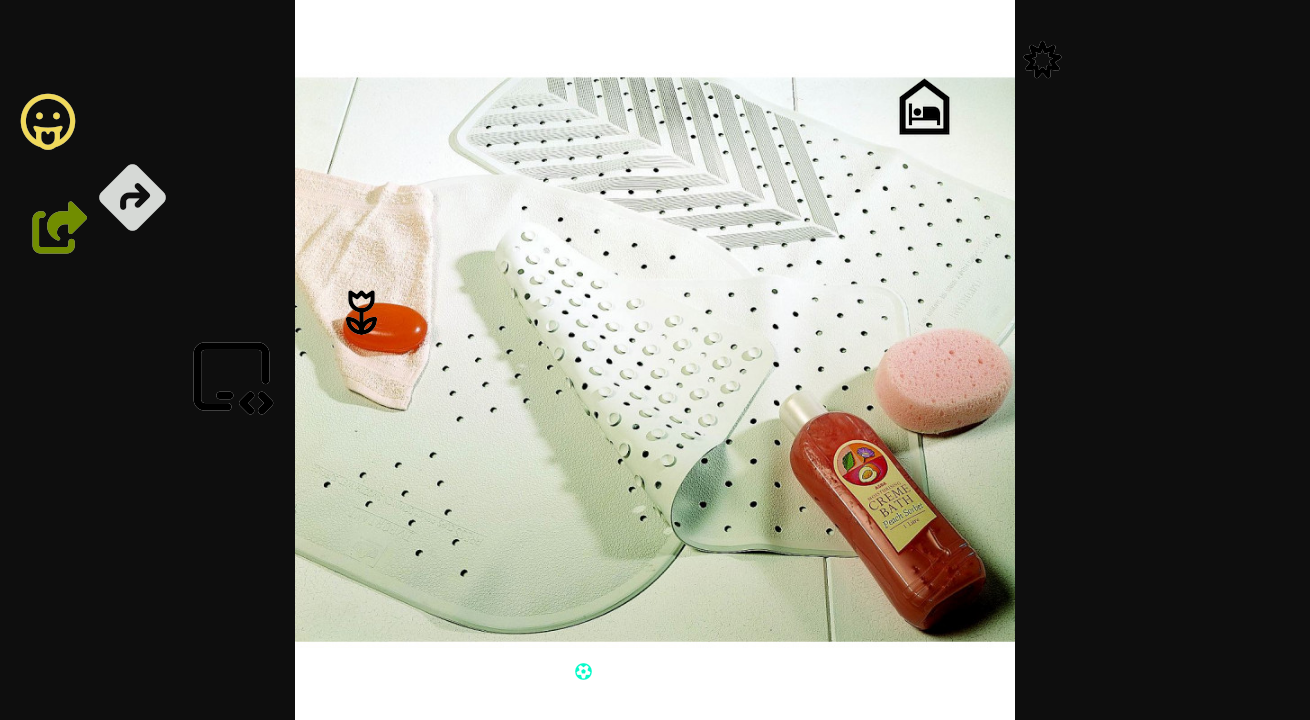 The width and height of the screenshot is (1310, 720). Describe the element at coordinates (361, 312) in the screenshot. I see `enable macro or close-up photography mode` at that location.